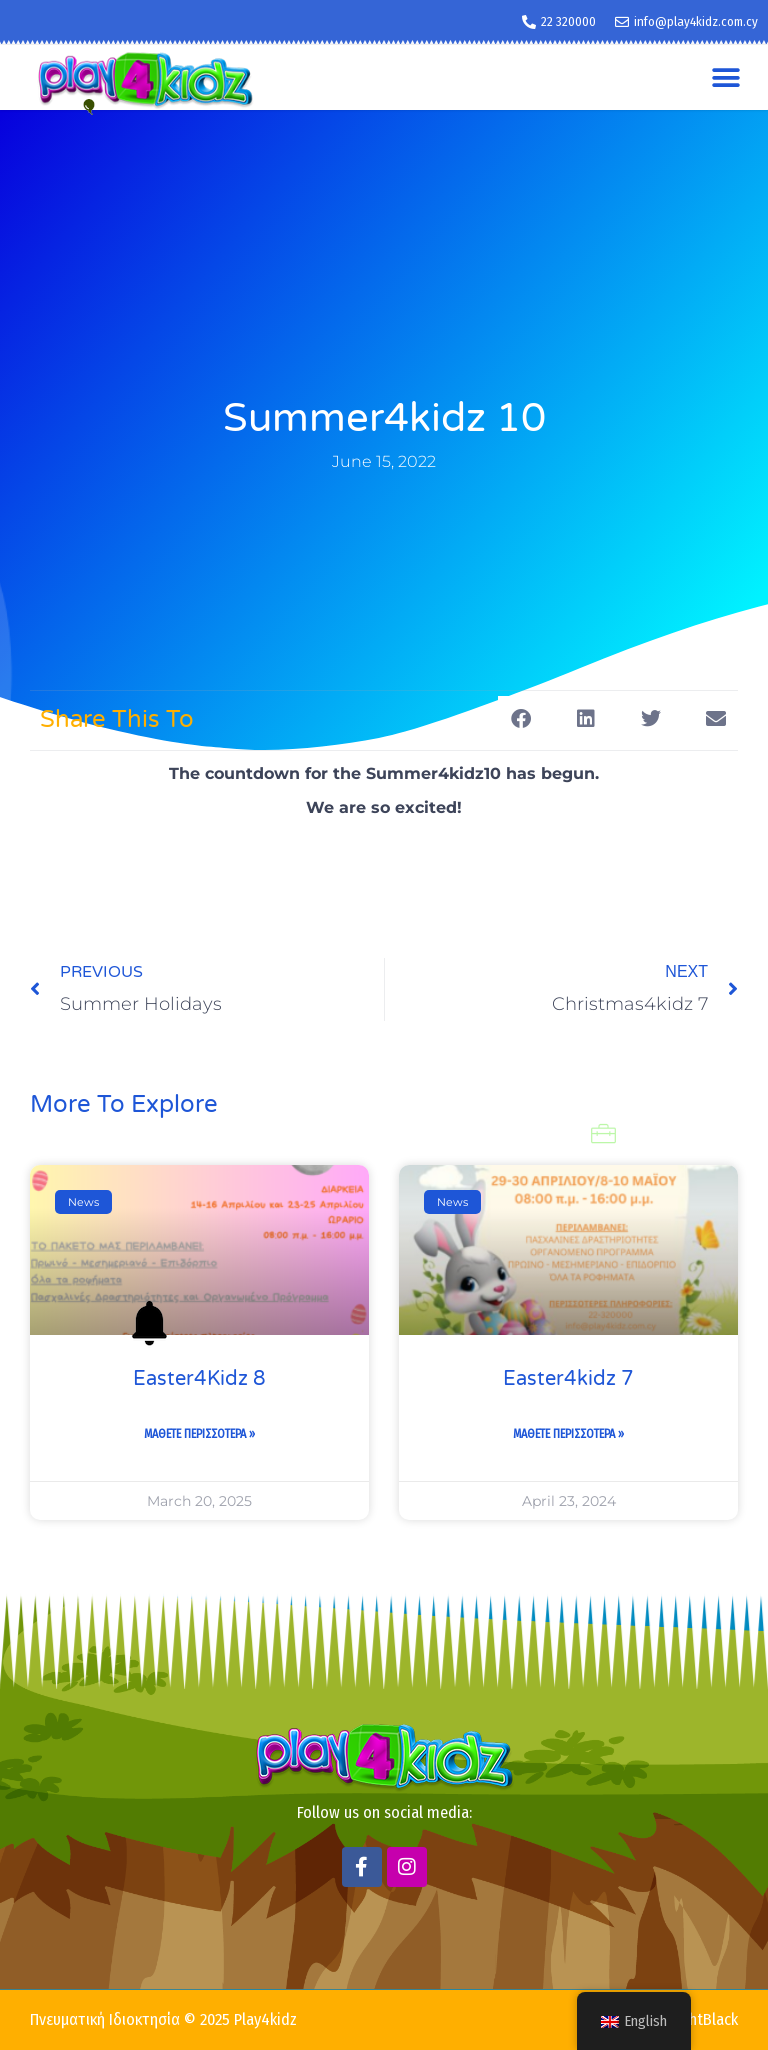 This screenshot has height=2050, width=768. What do you see at coordinates (89, 107) in the screenshot?
I see `indicates a celebration or birthday event` at bounding box center [89, 107].